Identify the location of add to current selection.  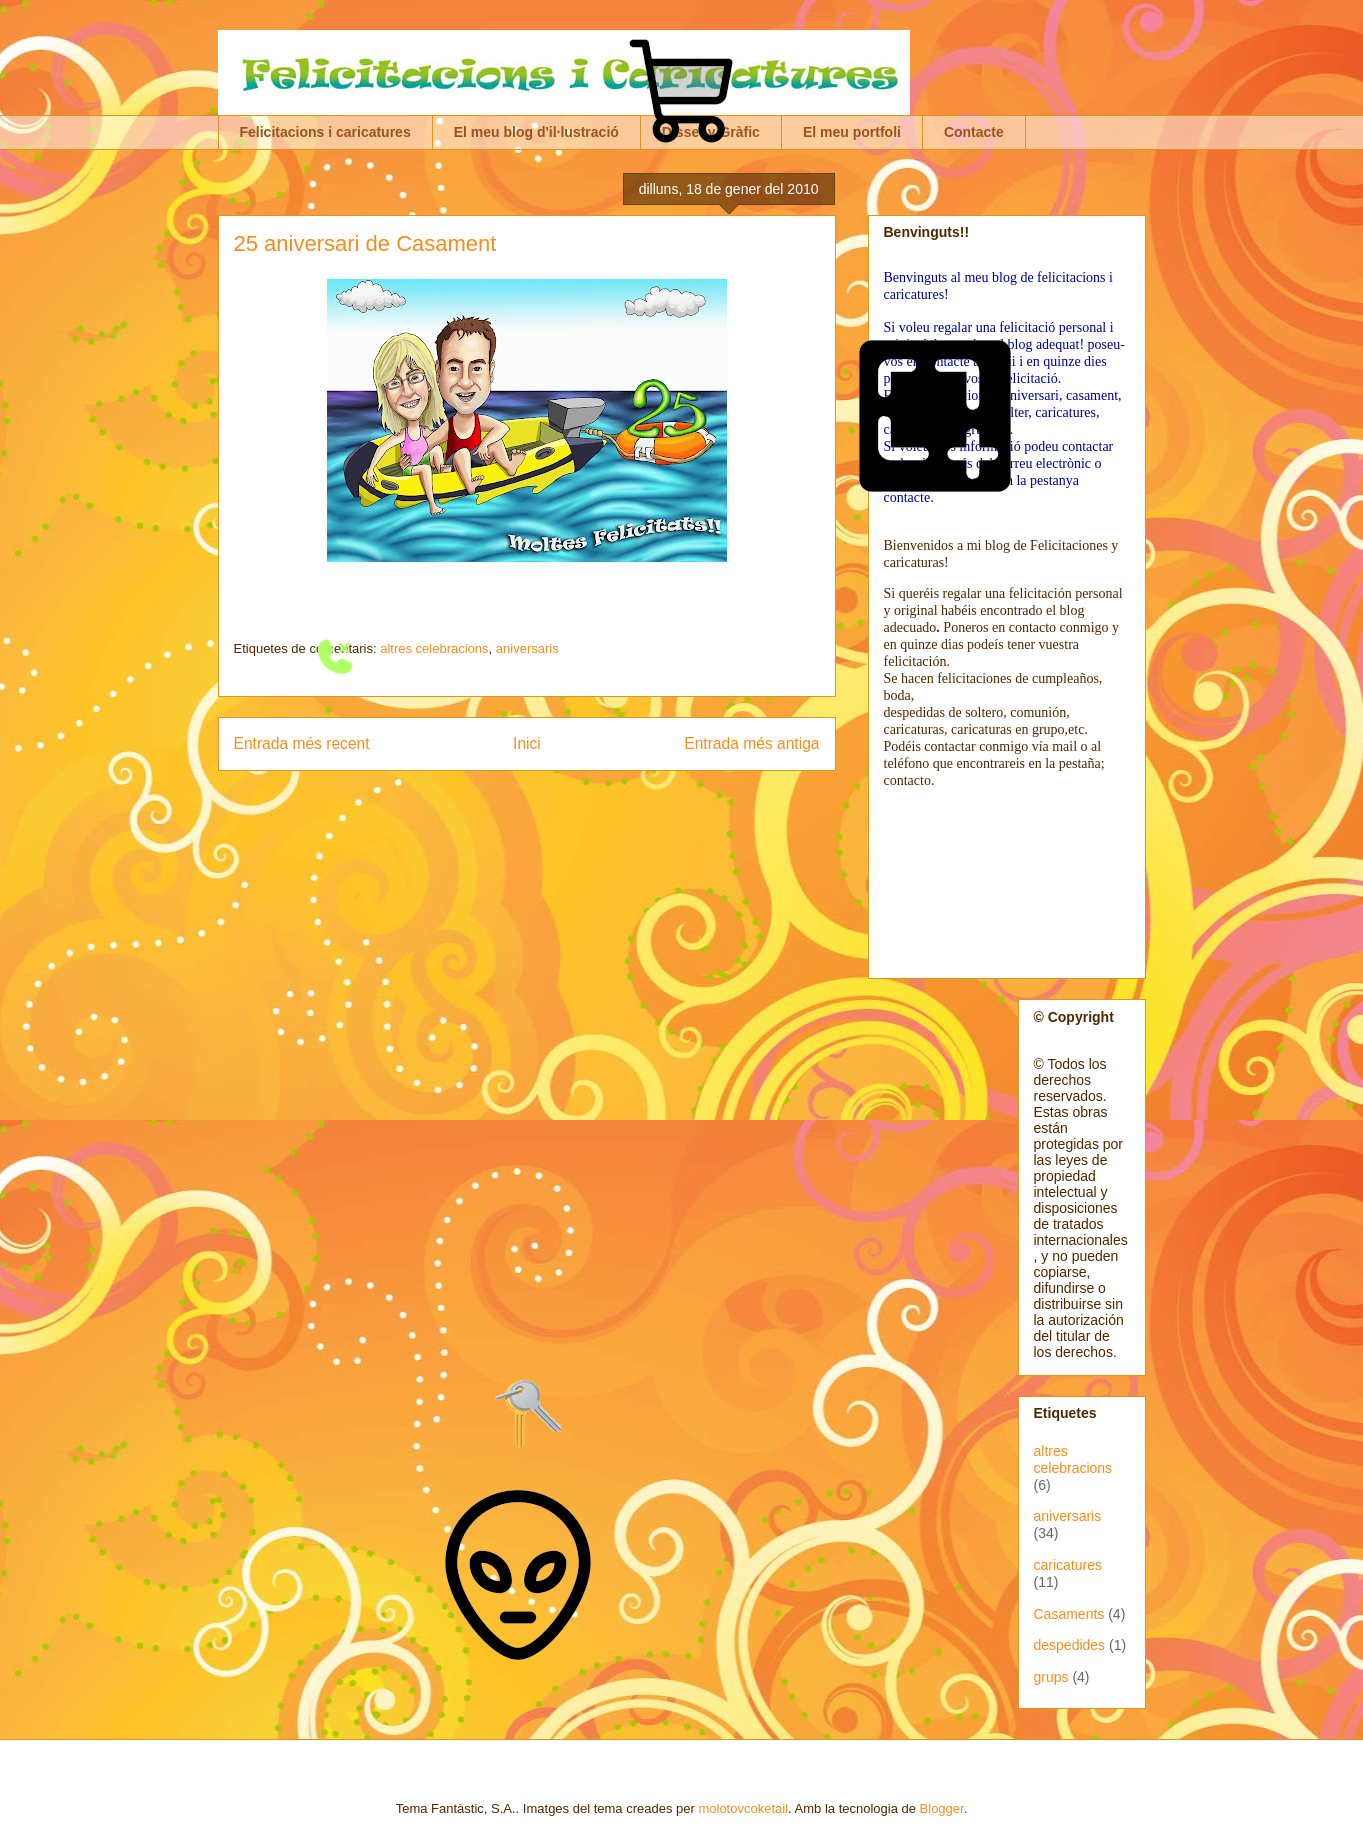
(935, 416).